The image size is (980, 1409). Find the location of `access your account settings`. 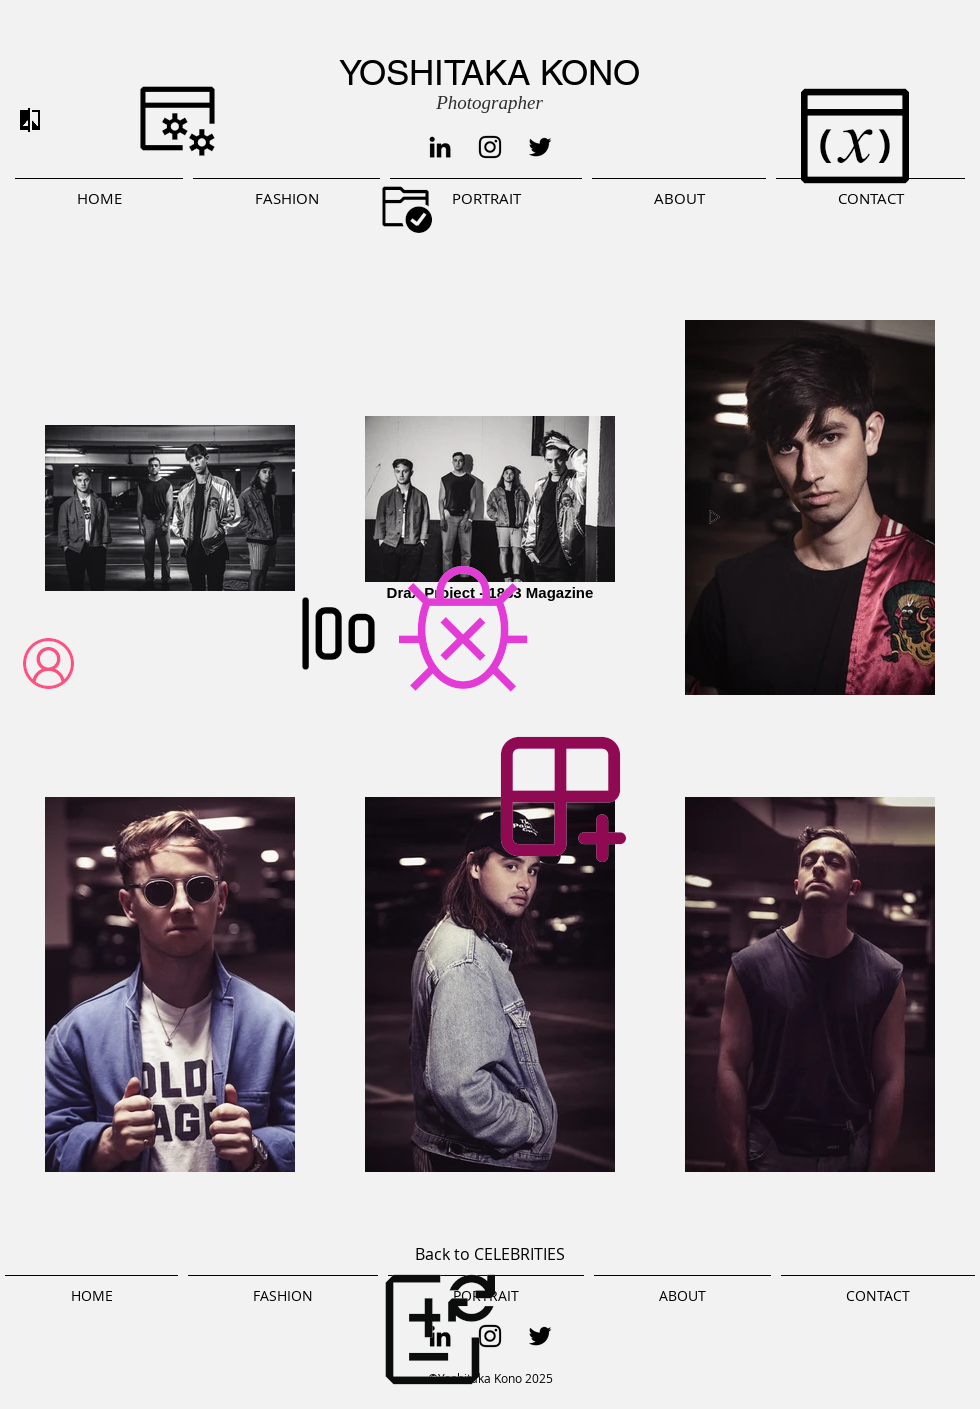

access your account settings is located at coordinates (48, 663).